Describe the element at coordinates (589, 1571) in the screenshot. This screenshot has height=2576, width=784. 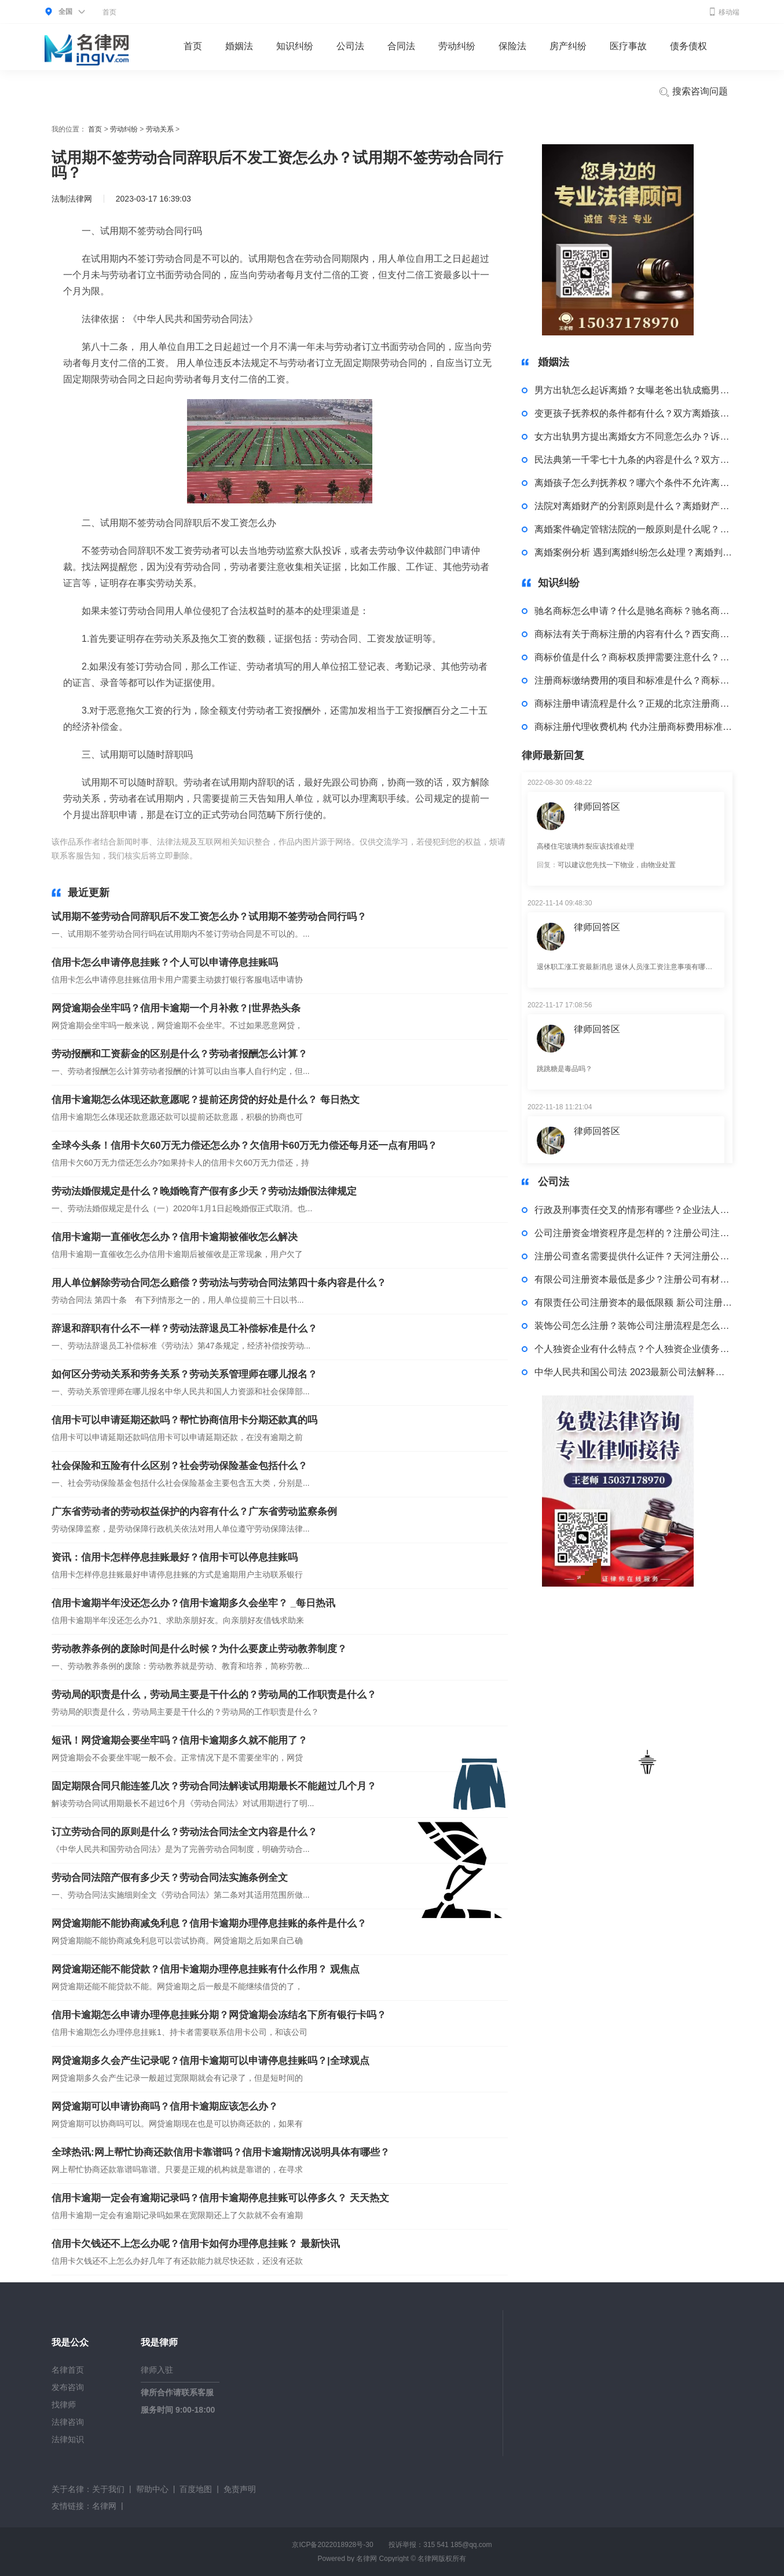
I see `navigate to stairs or stairwell` at that location.